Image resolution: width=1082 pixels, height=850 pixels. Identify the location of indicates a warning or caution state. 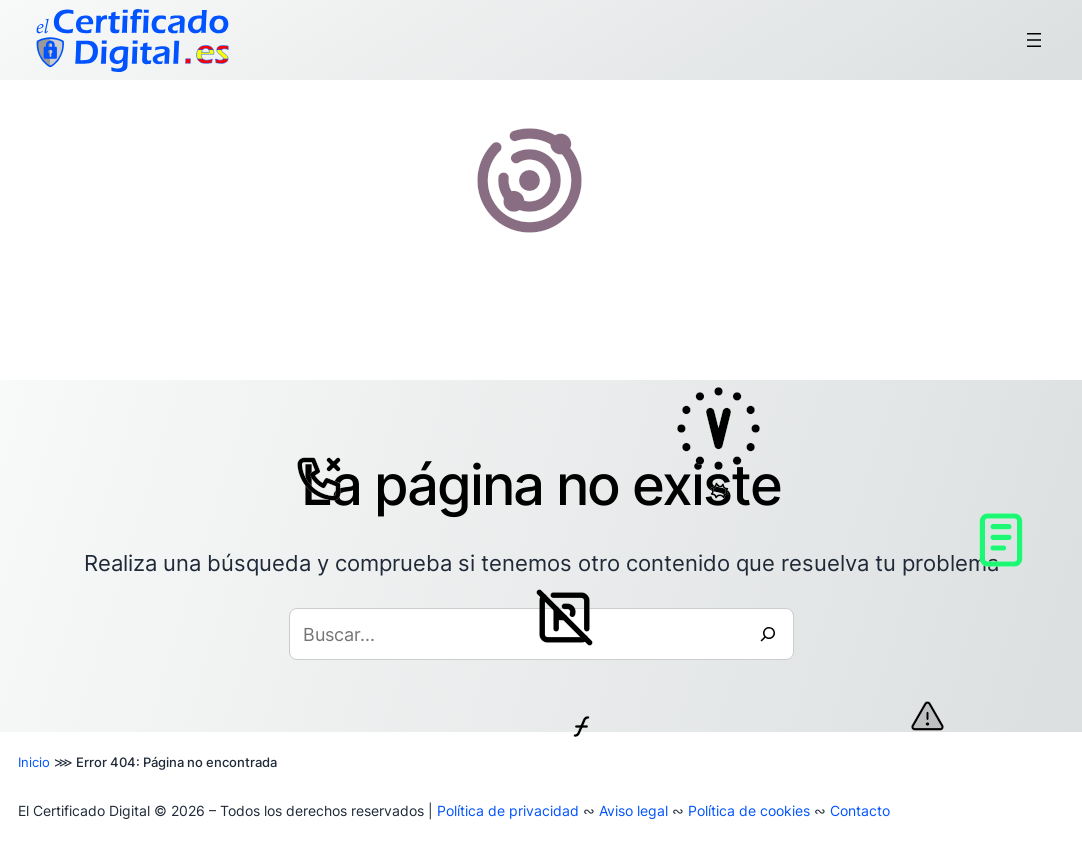
(927, 716).